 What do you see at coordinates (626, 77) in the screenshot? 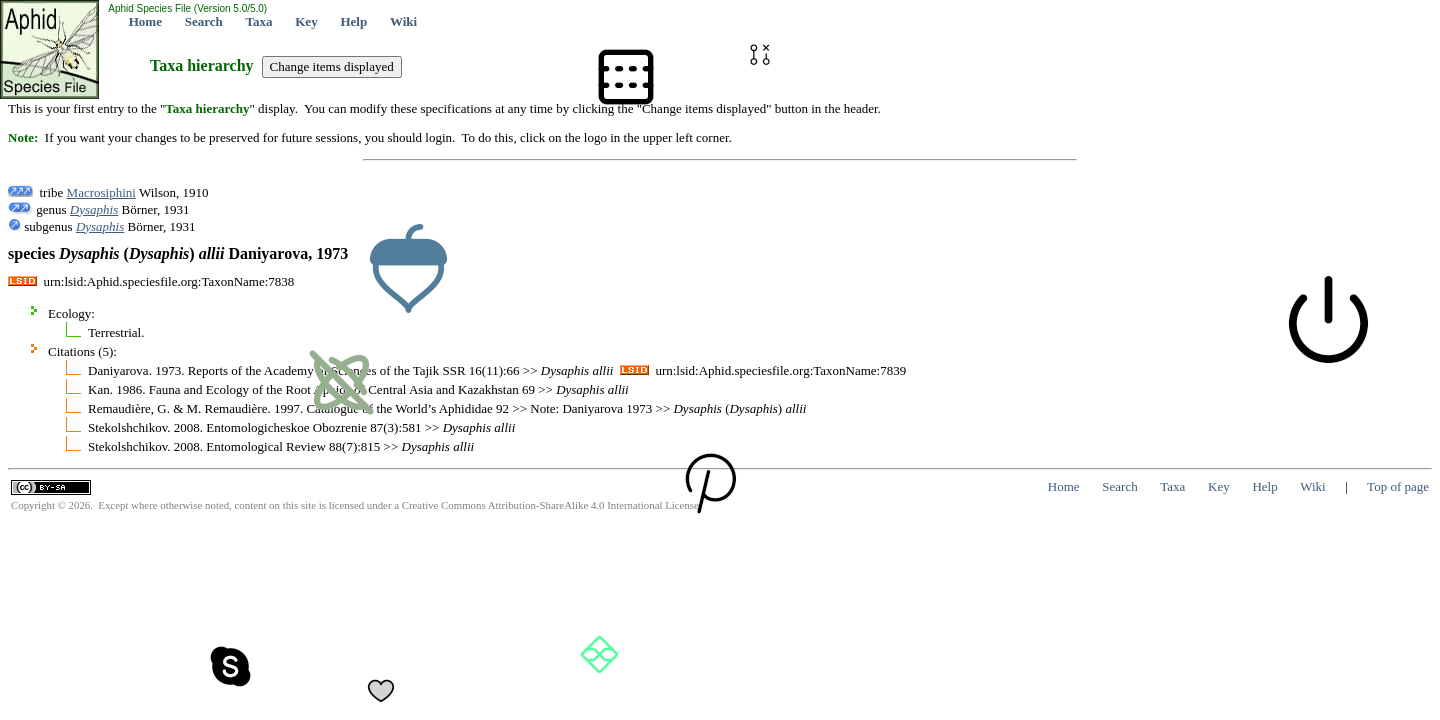
I see `toggle top and bottom panel layout` at bounding box center [626, 77].